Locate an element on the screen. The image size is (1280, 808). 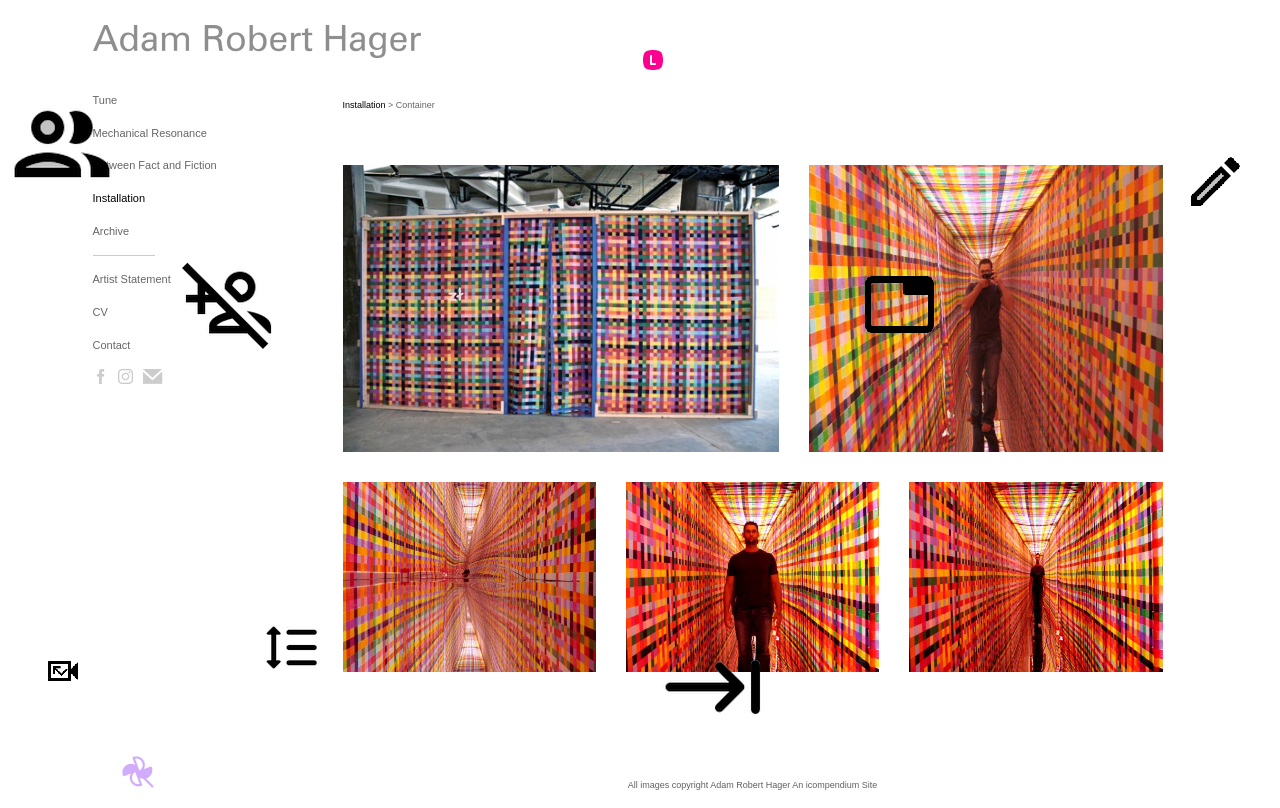
open a new browser tab is located at coordinates (899, 304).